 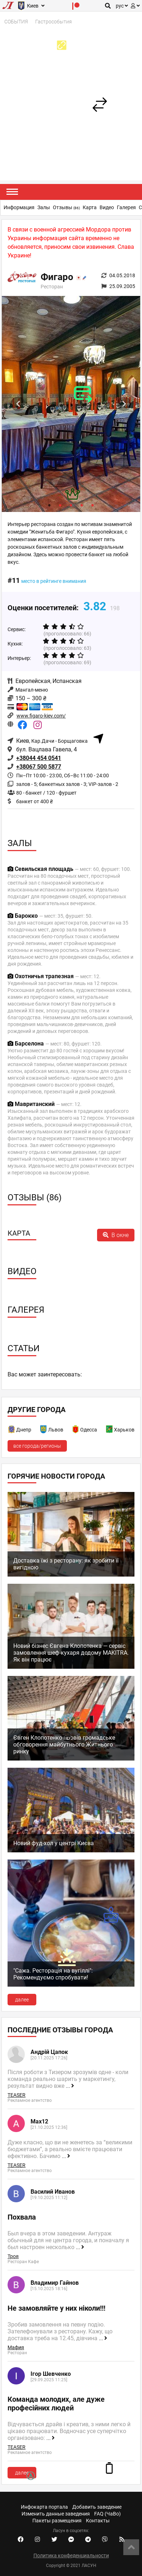 I want to click on make a payment with saved card, so click(x=82, y=393).